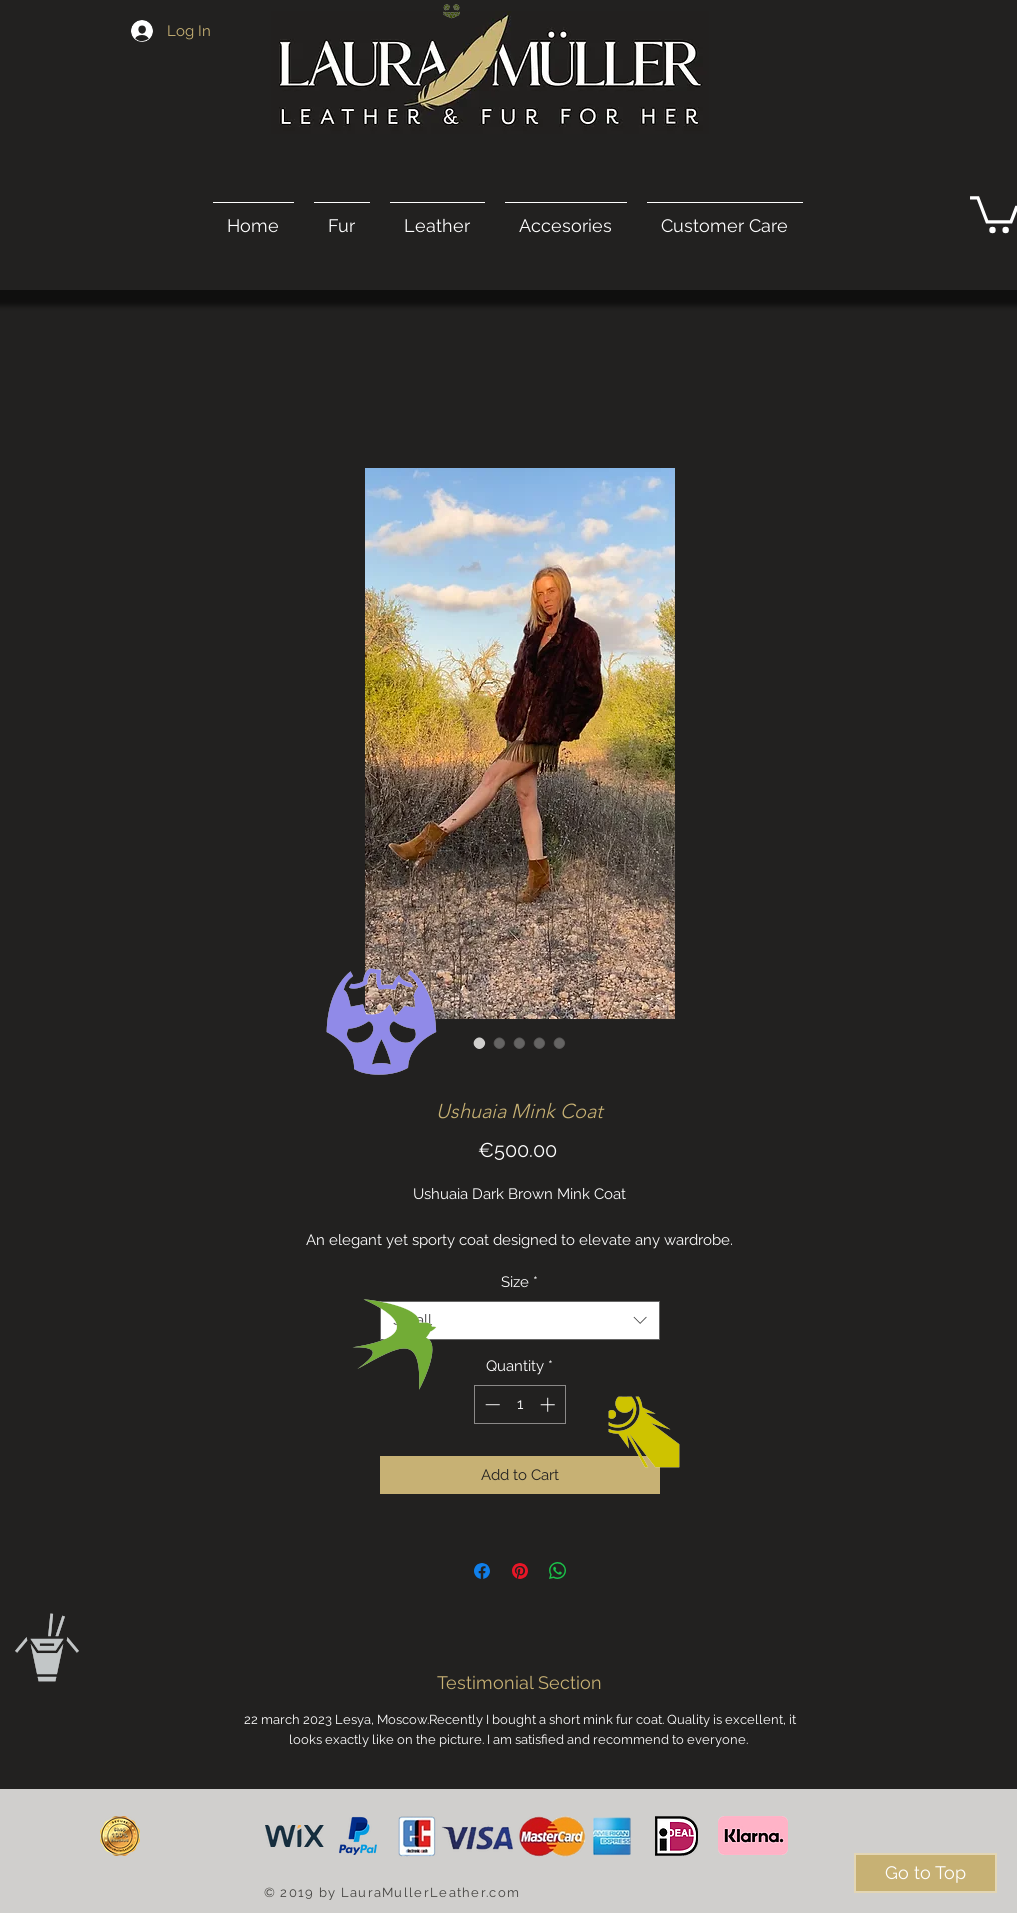 Image resolution: width=1017 pixels, height=1913 pixels. I want to click on swallow bird icon for nature or wildlife category, so click(394, 1344).